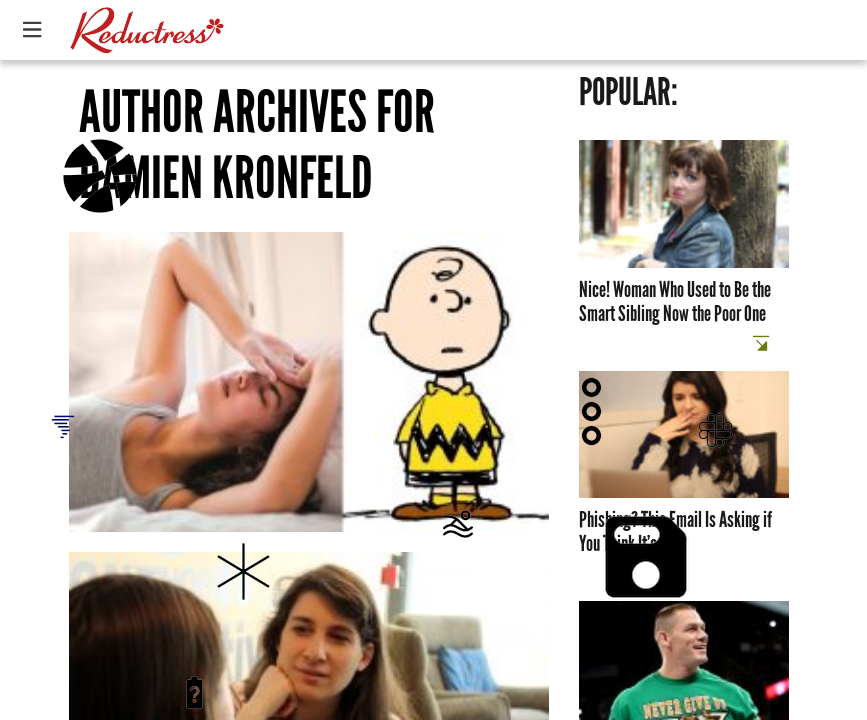 Image resolution: width=867 pixels, height=720 pixels. What do you see at coordinates (63, 426) in the screenshot?
I see `indicates severe weather alert or tornado warning` at bounding box center [63, 426].